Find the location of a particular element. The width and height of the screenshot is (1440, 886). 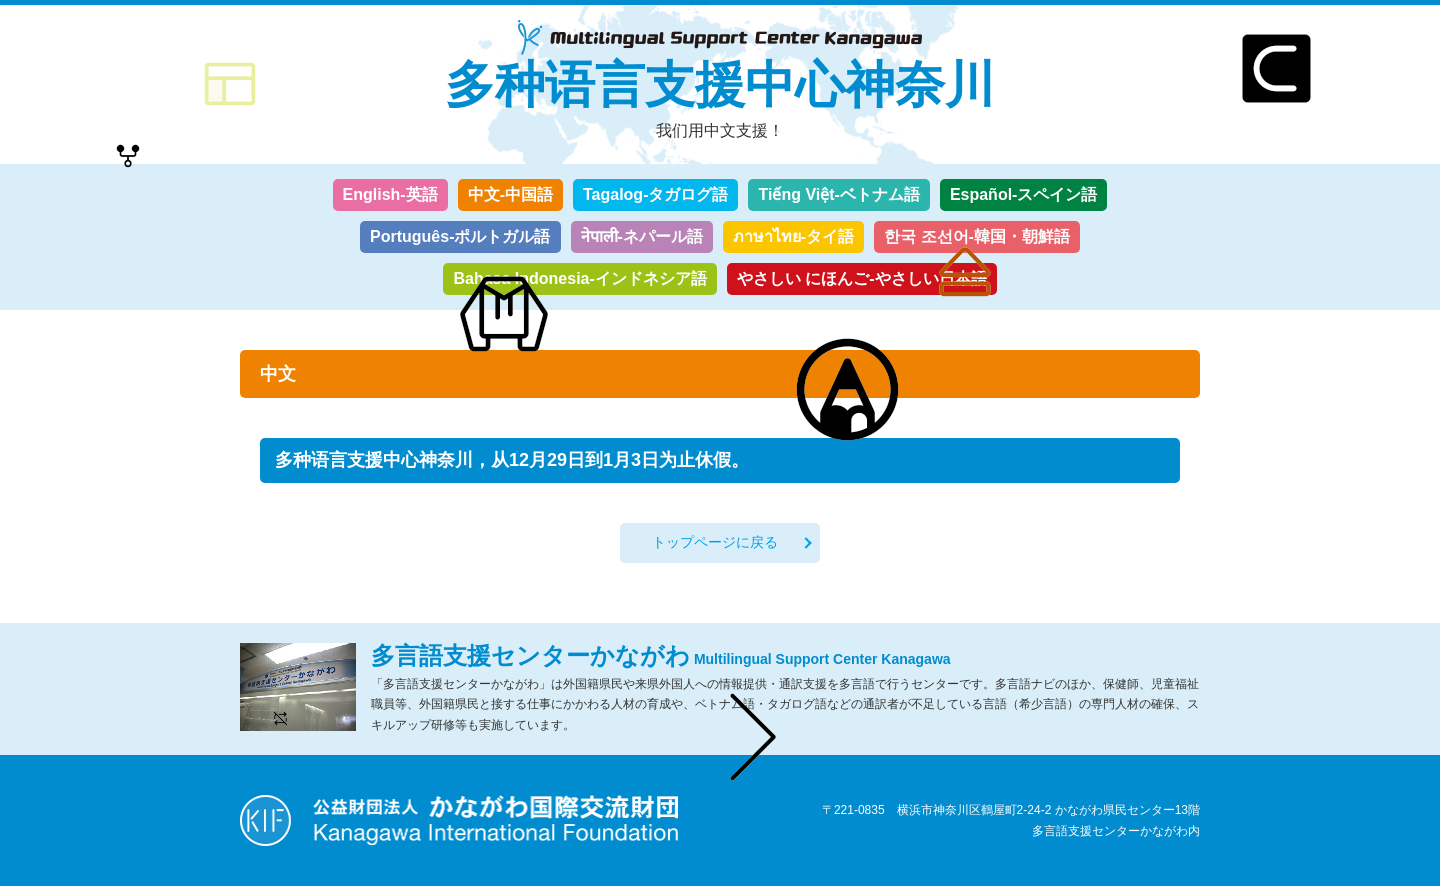

repeat mode is disabled is located at coordinates (280, 718).